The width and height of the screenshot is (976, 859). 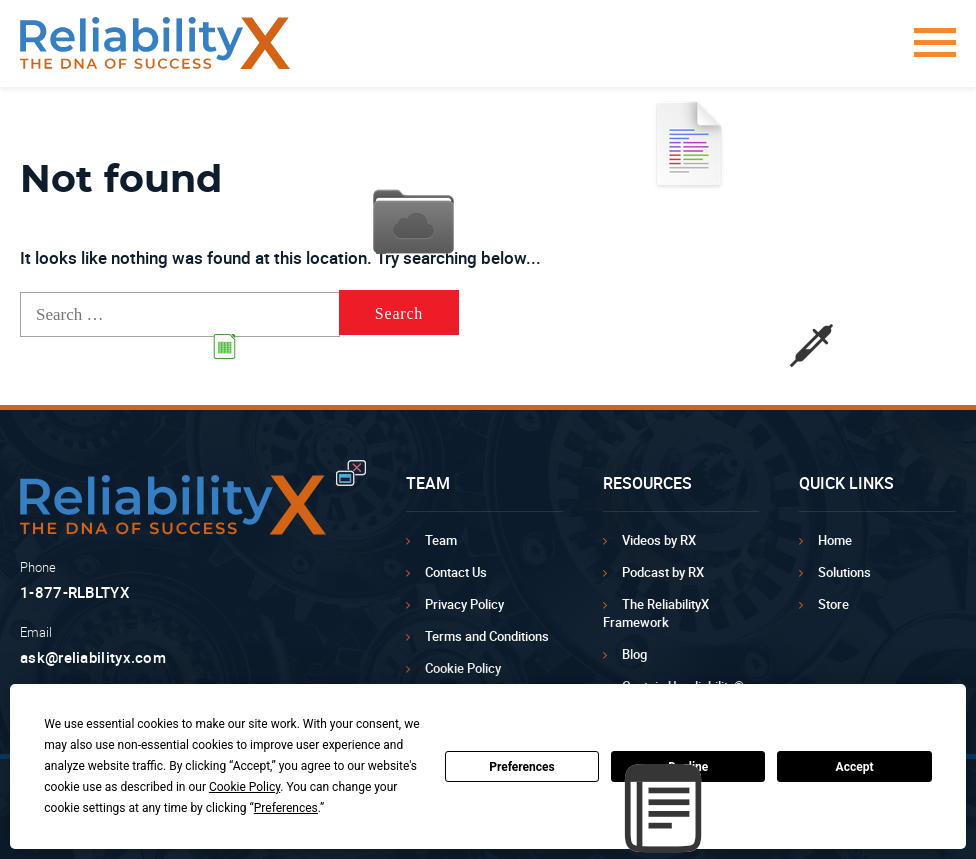 What do you see at coordinates (666, 811) in the screenshot?
I see `open the notes app` at bounding box center [666, 811].